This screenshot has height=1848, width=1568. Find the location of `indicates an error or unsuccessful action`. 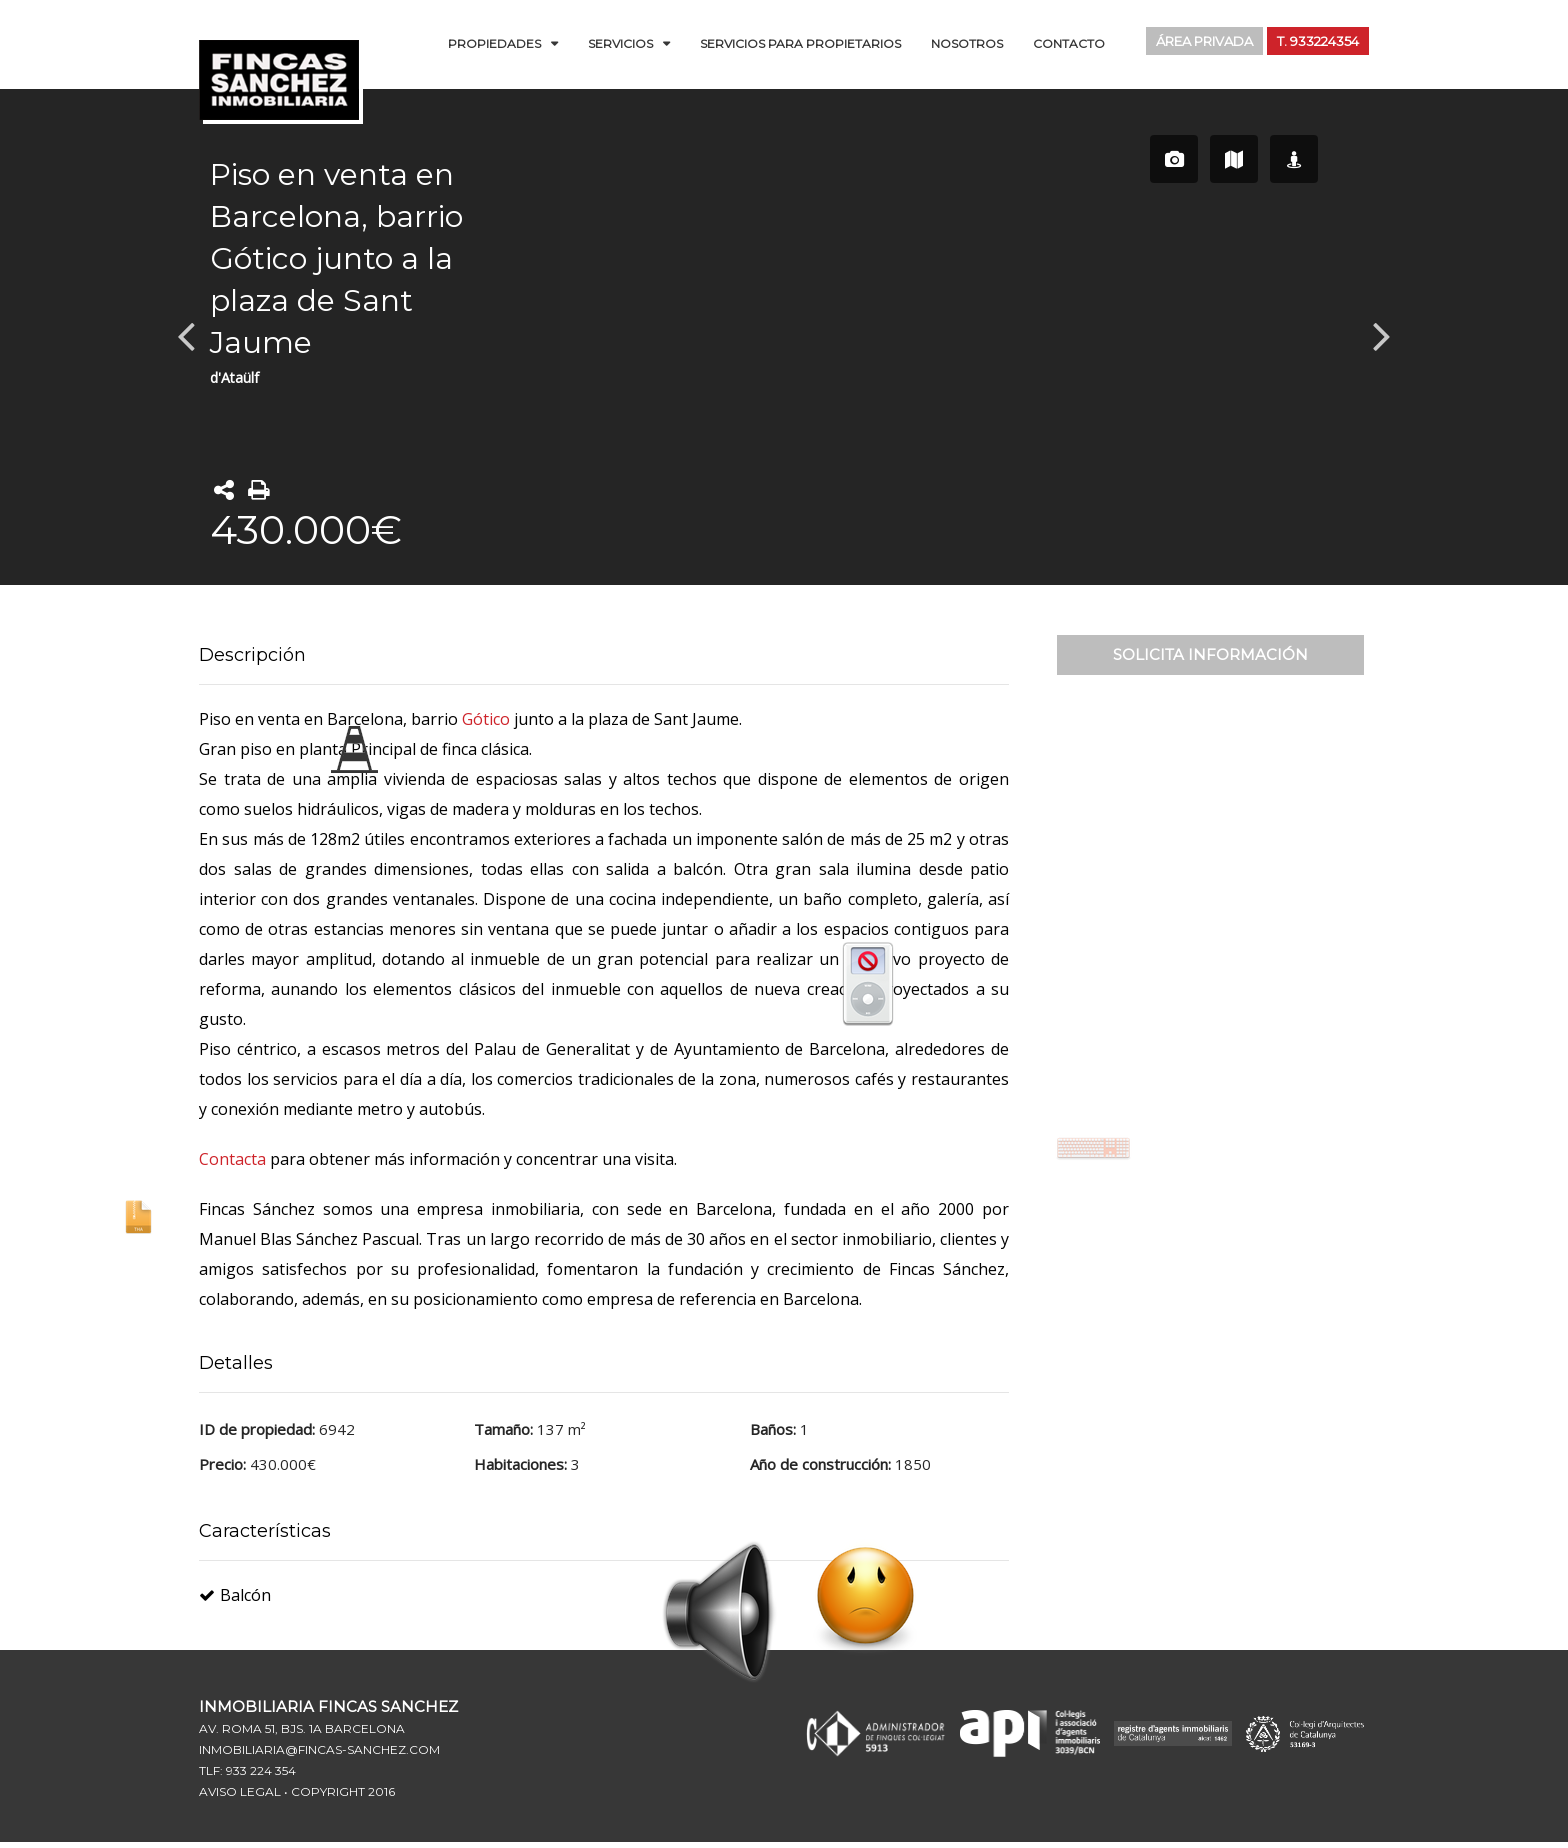

indicates an error or unsuccessful action is located at coordinates (866, 1600).